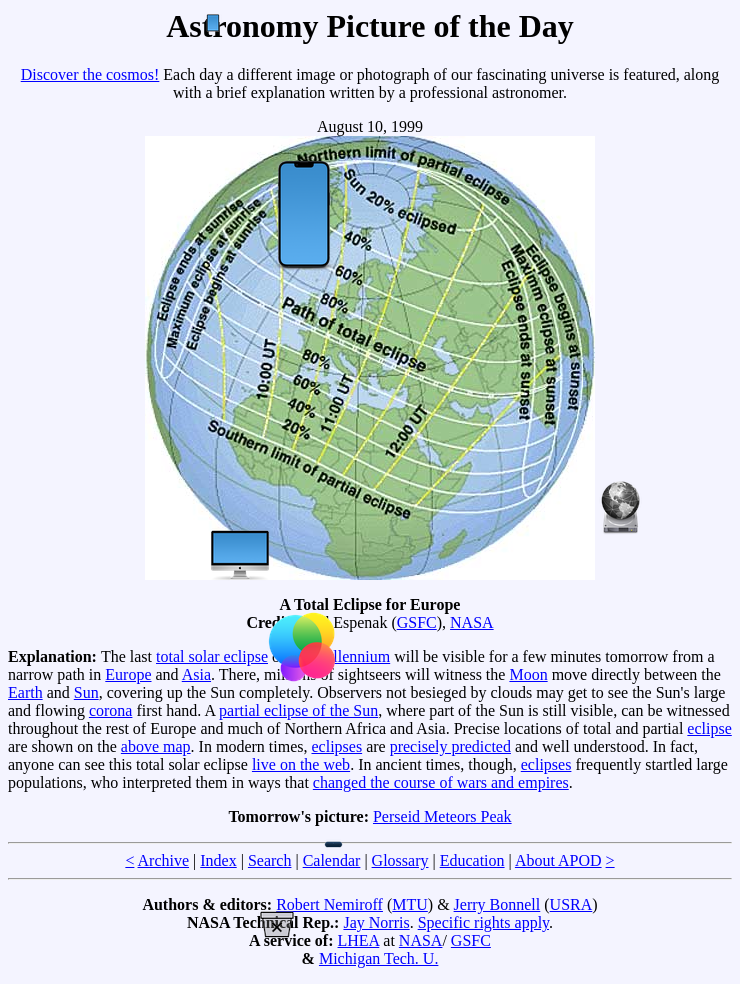  What do you see at coordinates (302, 647) in the screenshot?
I see `access game center account settings` at bounding box center [302, 647].